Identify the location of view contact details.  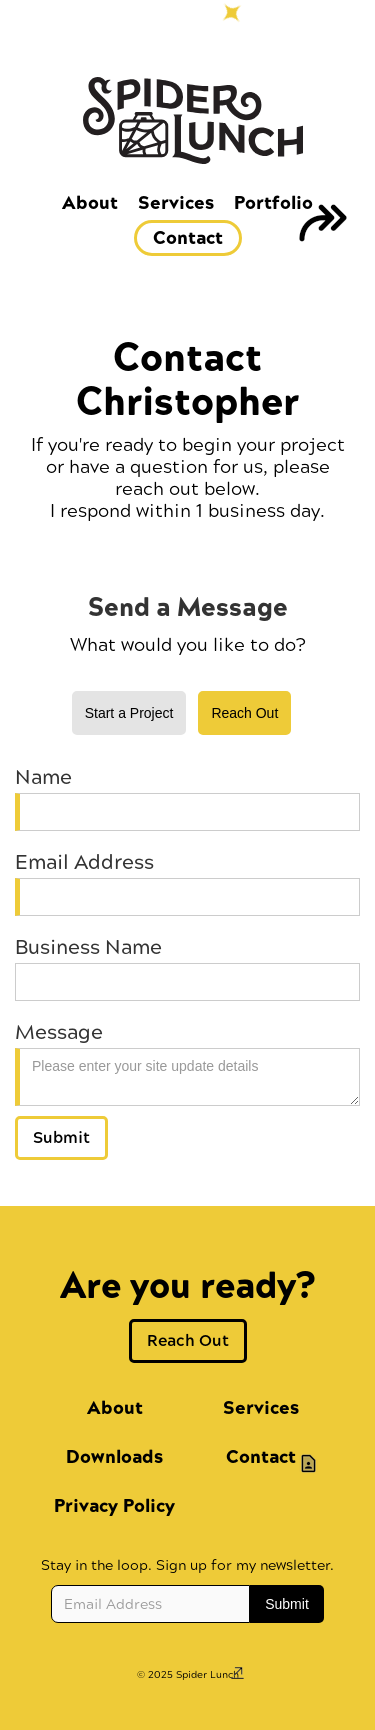
(308, 1463).